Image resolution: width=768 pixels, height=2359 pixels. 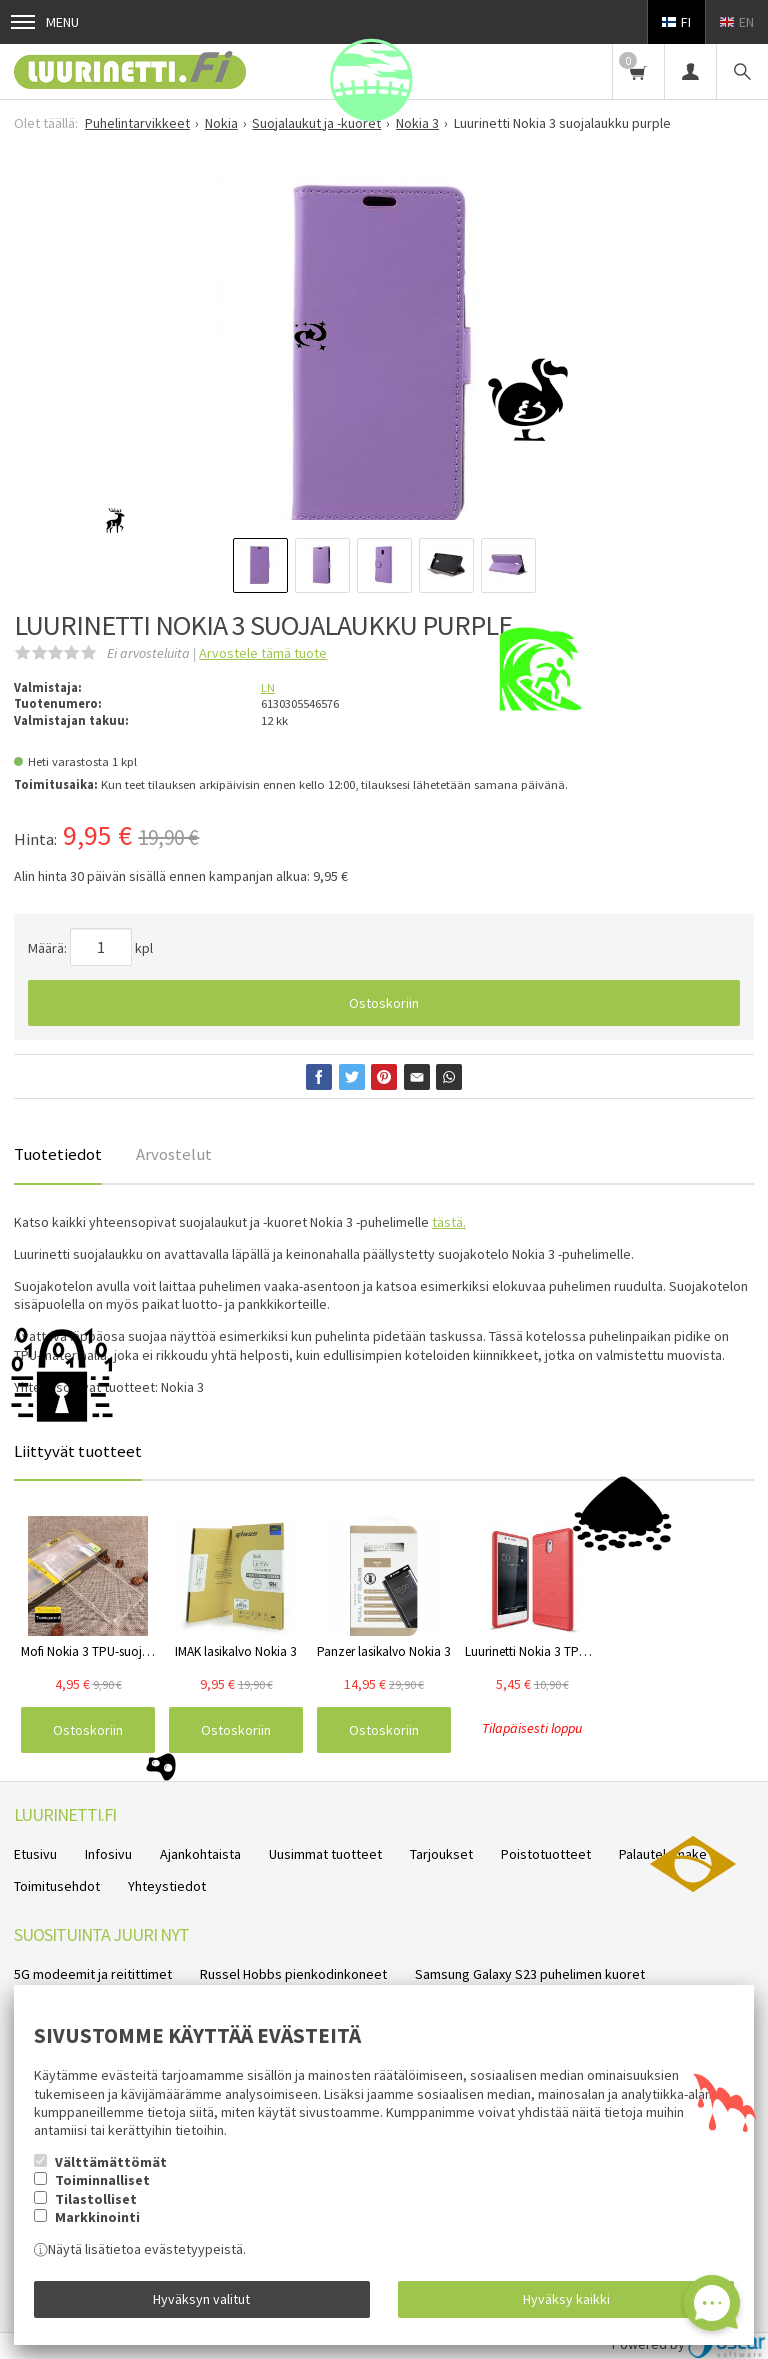 What do you see at coordinates (62, 1376) in the screenshot?
I see `indicates a secure encrypted connection` at bounding box center [62, 1376].